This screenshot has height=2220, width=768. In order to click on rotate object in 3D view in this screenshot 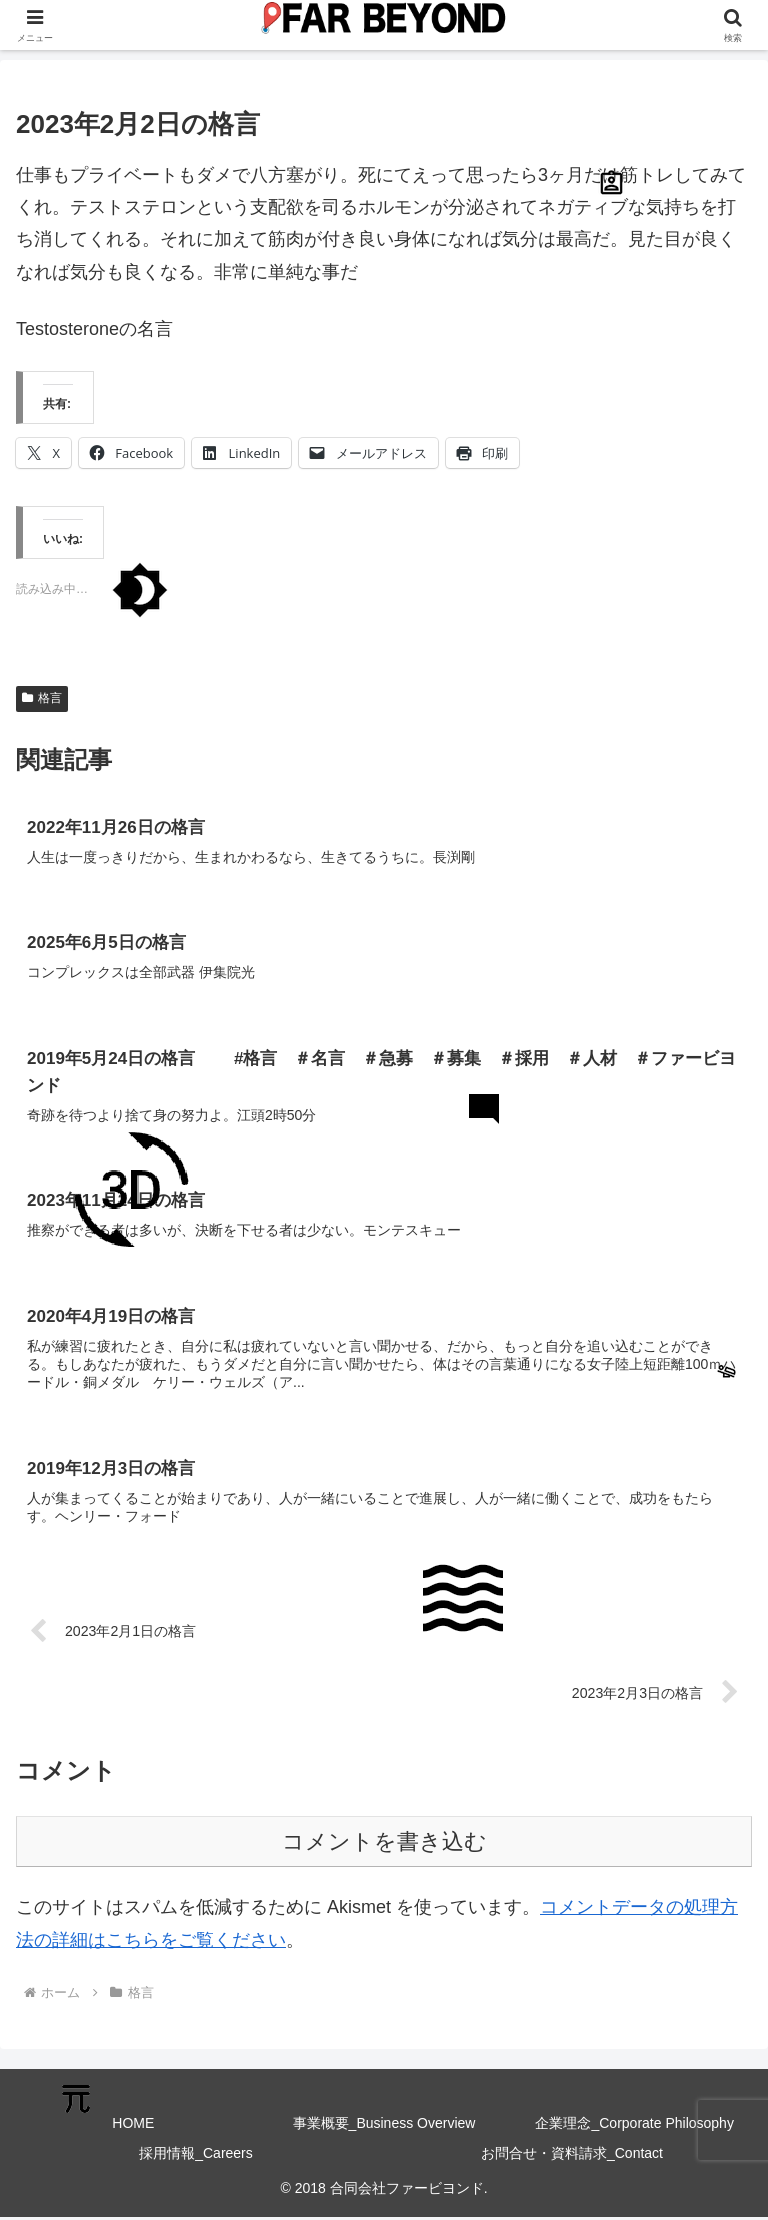, I will do `click(131, 1189)`.